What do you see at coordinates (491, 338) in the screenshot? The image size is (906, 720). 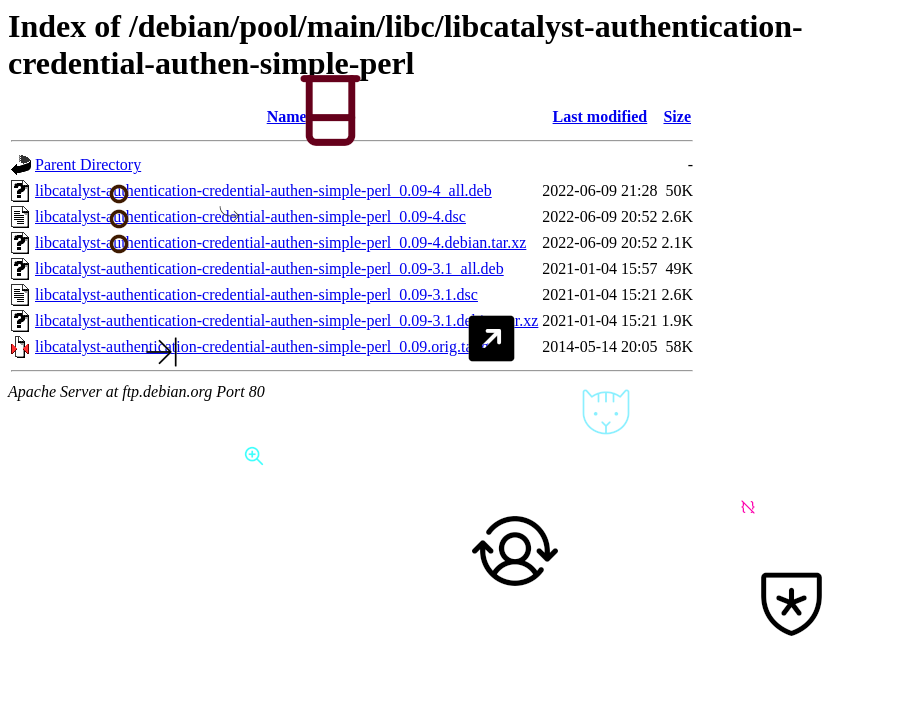 I see `open link in new tab or window` at bounding box center [491, 338].